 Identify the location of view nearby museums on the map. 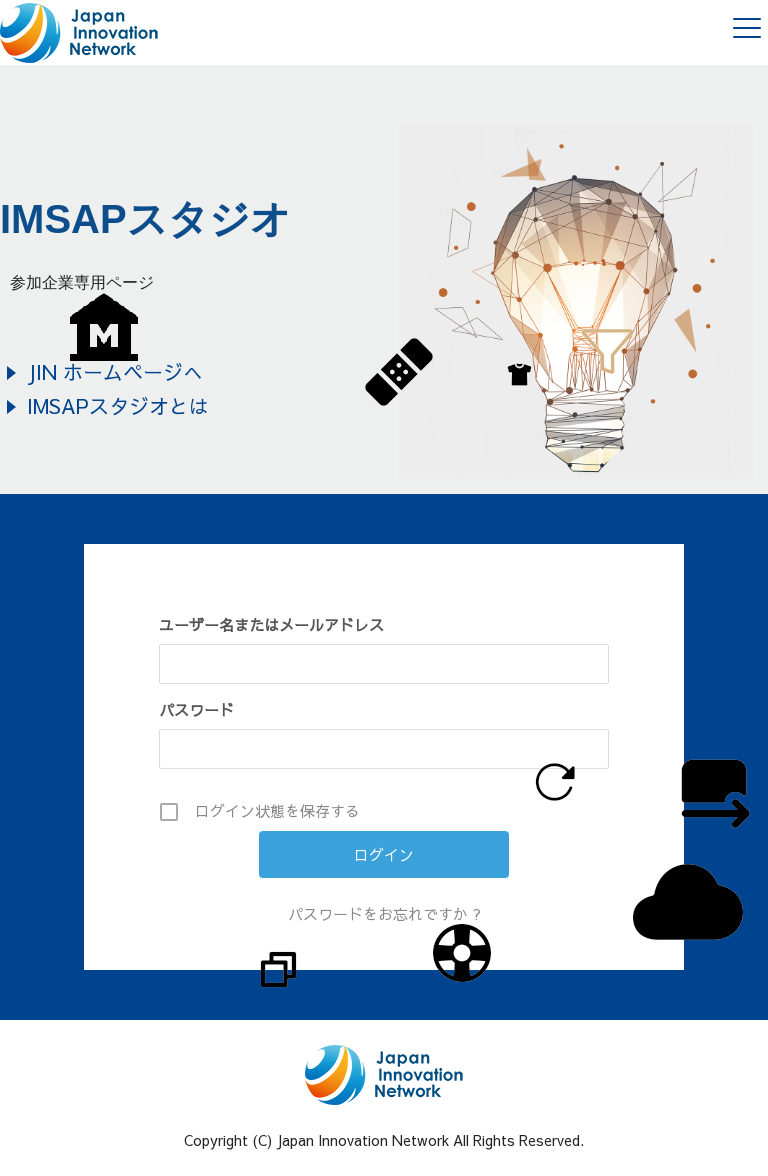
(104, 327).